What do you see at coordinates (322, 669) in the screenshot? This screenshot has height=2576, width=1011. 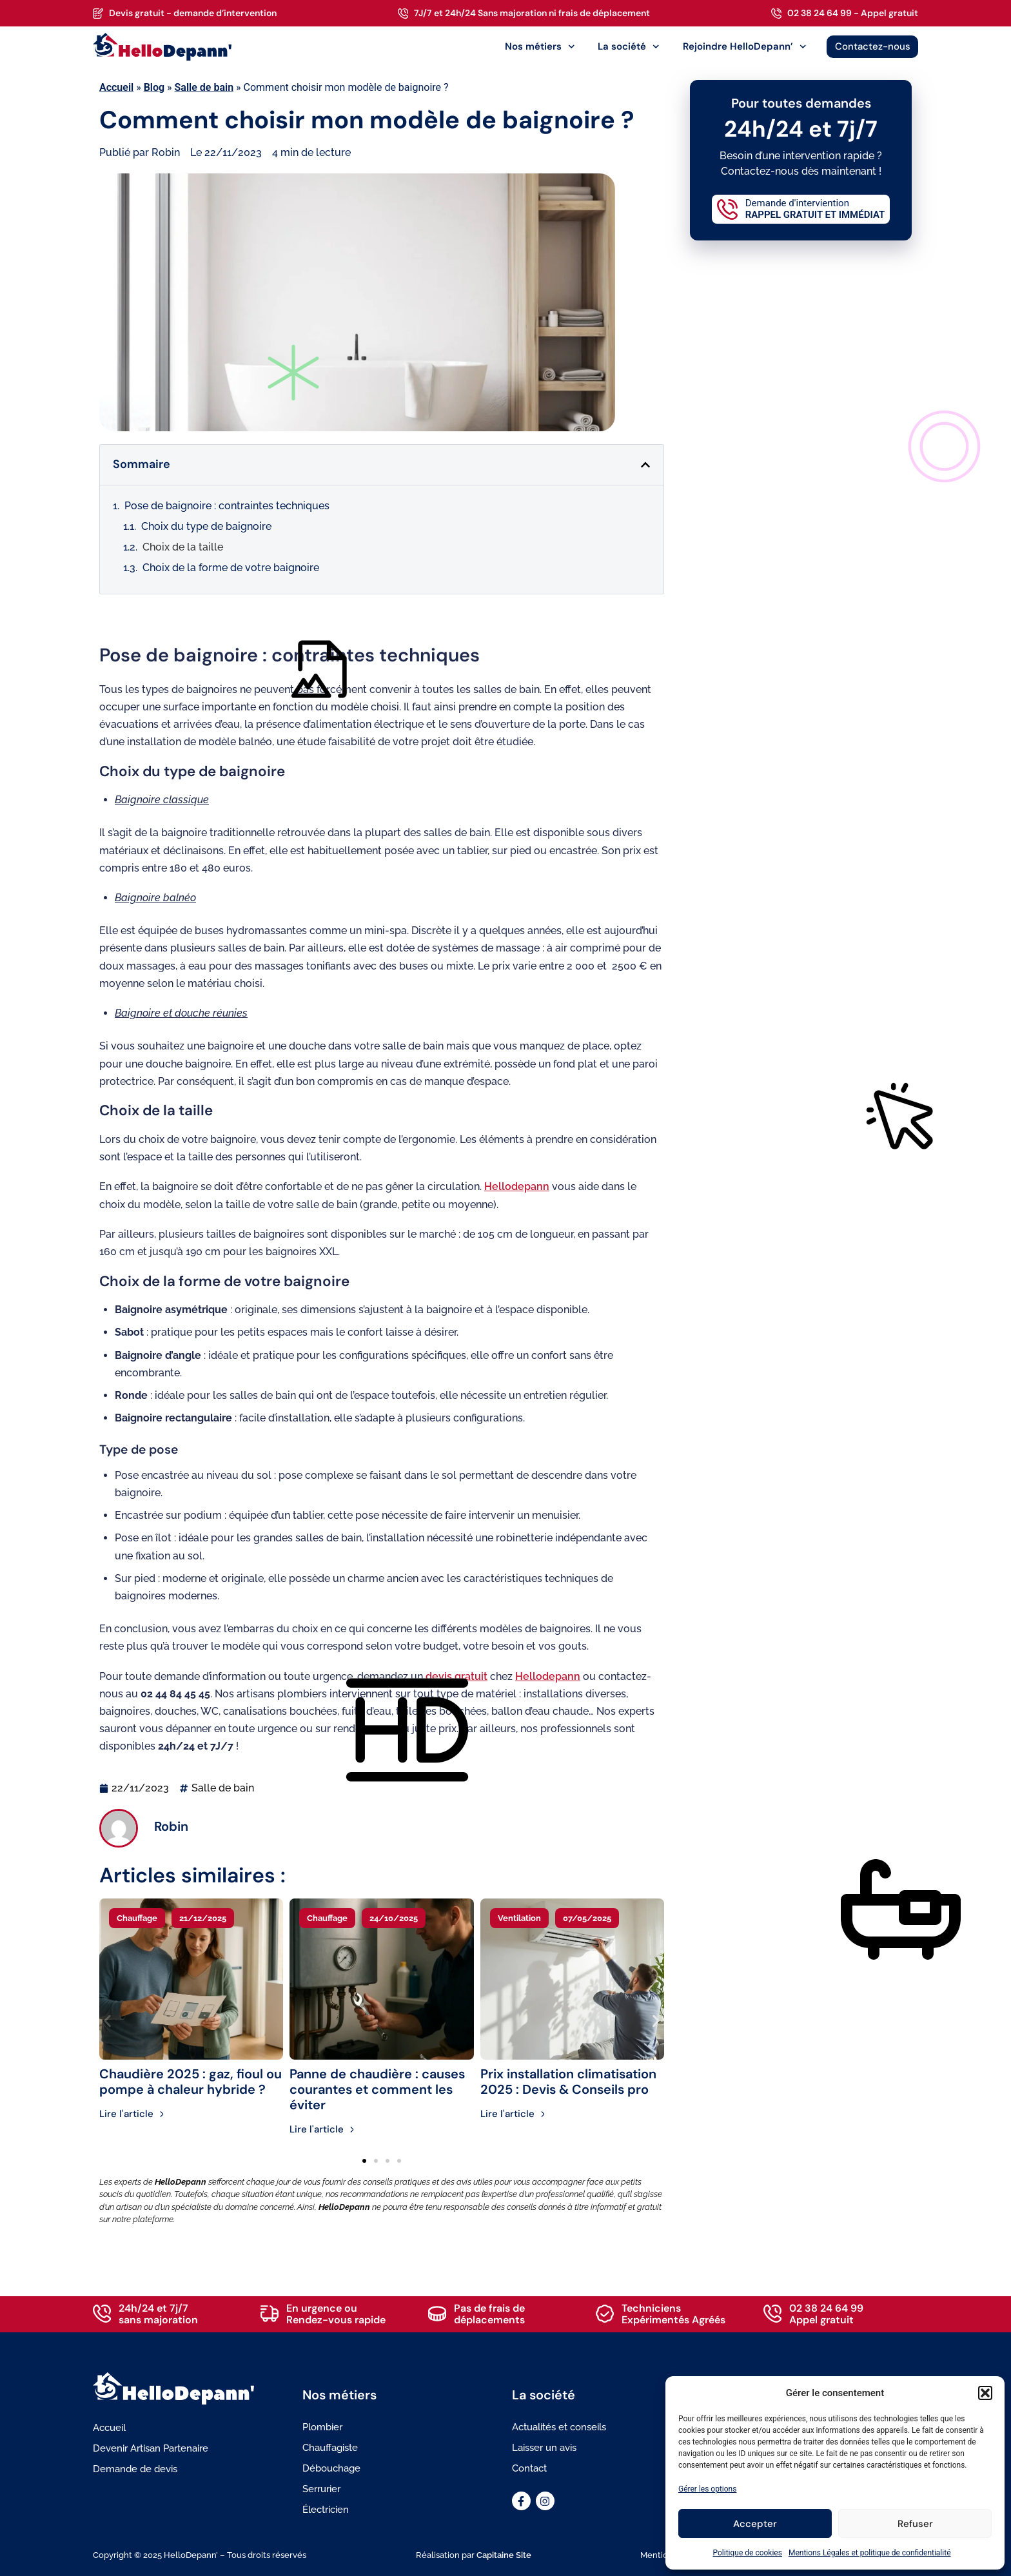 I see `view image file` at bounding box center [322, 669].